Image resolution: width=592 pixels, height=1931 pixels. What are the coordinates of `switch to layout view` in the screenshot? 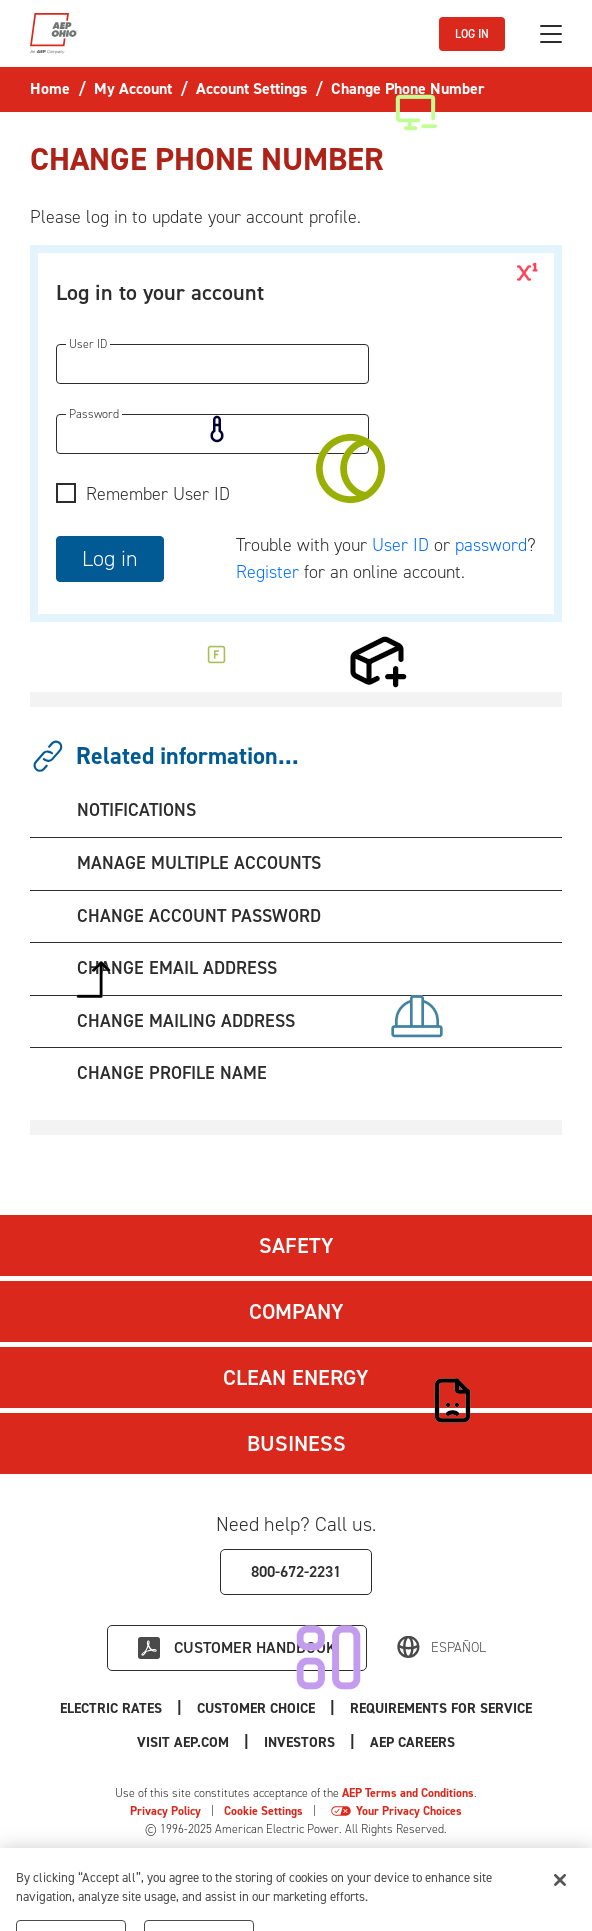 It's located at (328, 1657).